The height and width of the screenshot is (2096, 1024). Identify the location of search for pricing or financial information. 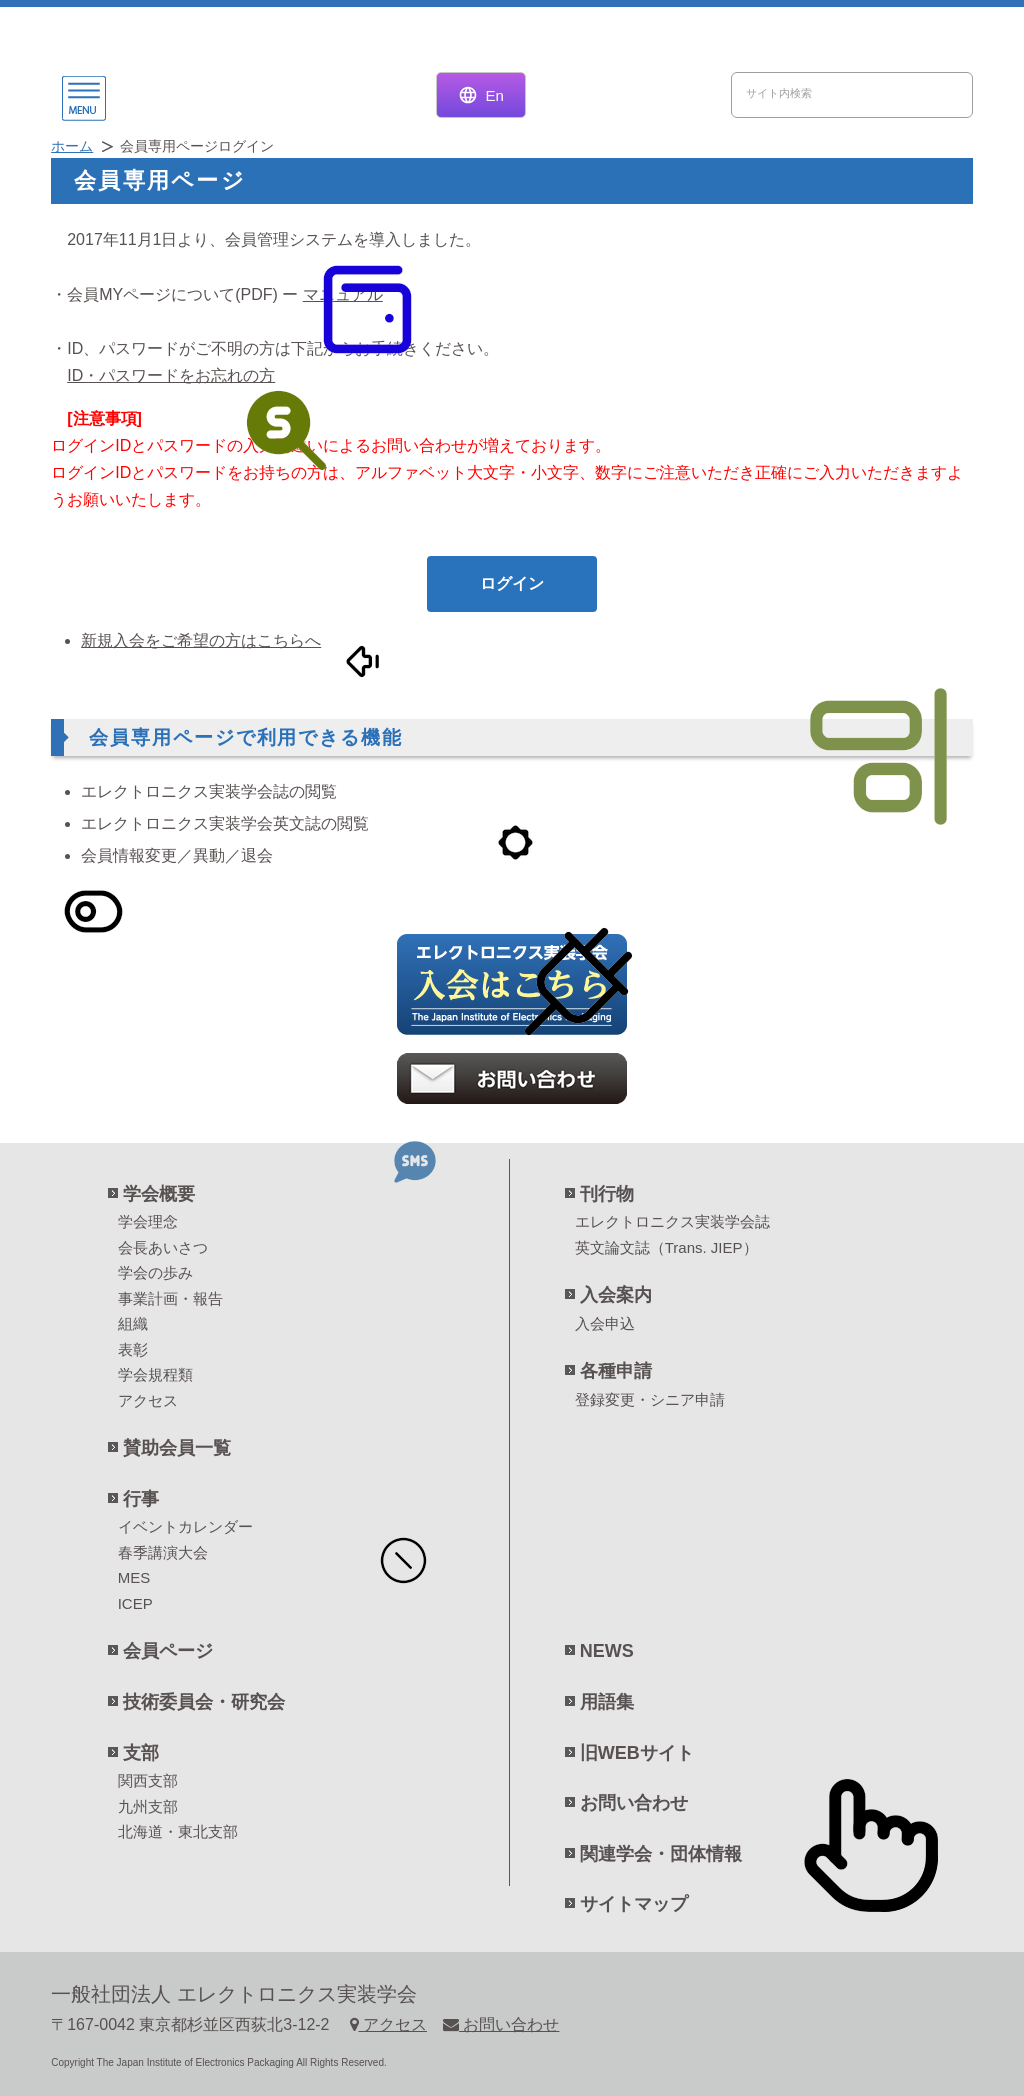
(286, 430).